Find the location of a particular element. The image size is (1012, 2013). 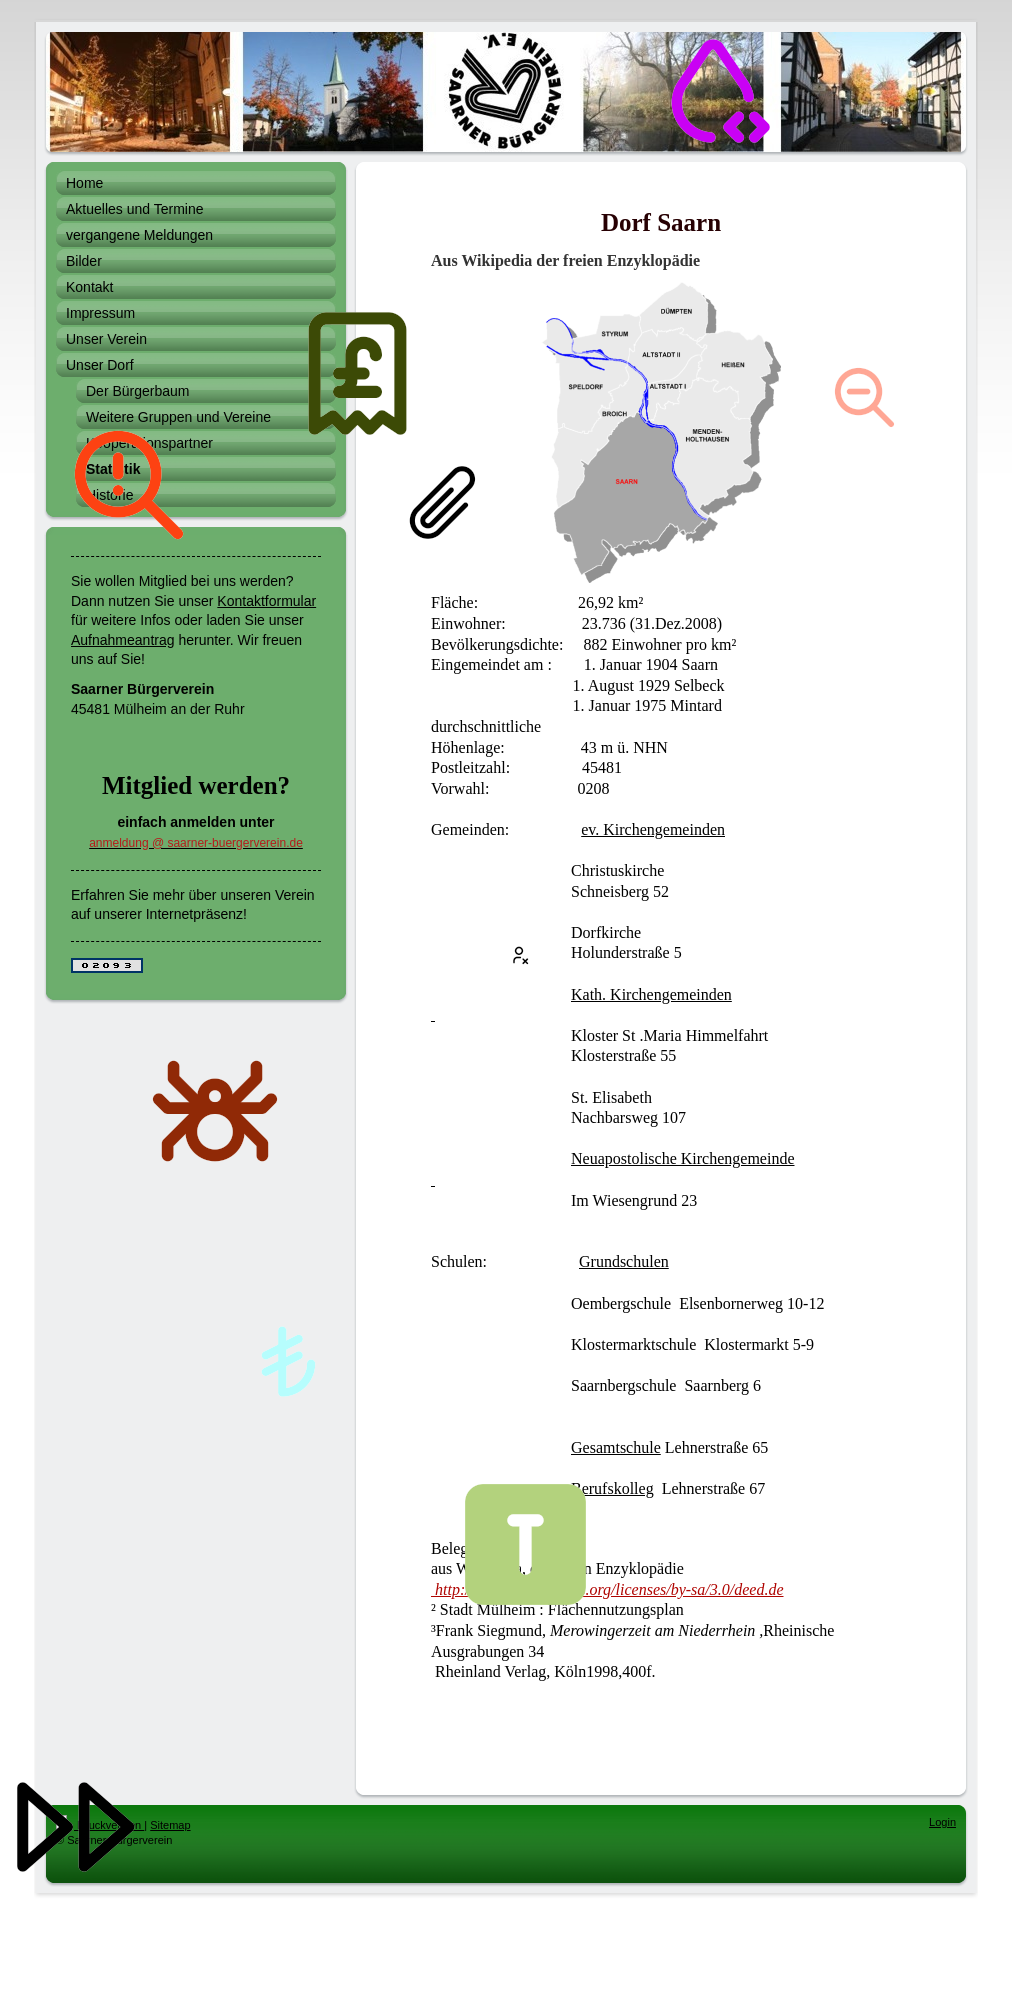

skip to the next track is located at coordinates (73, 1827).